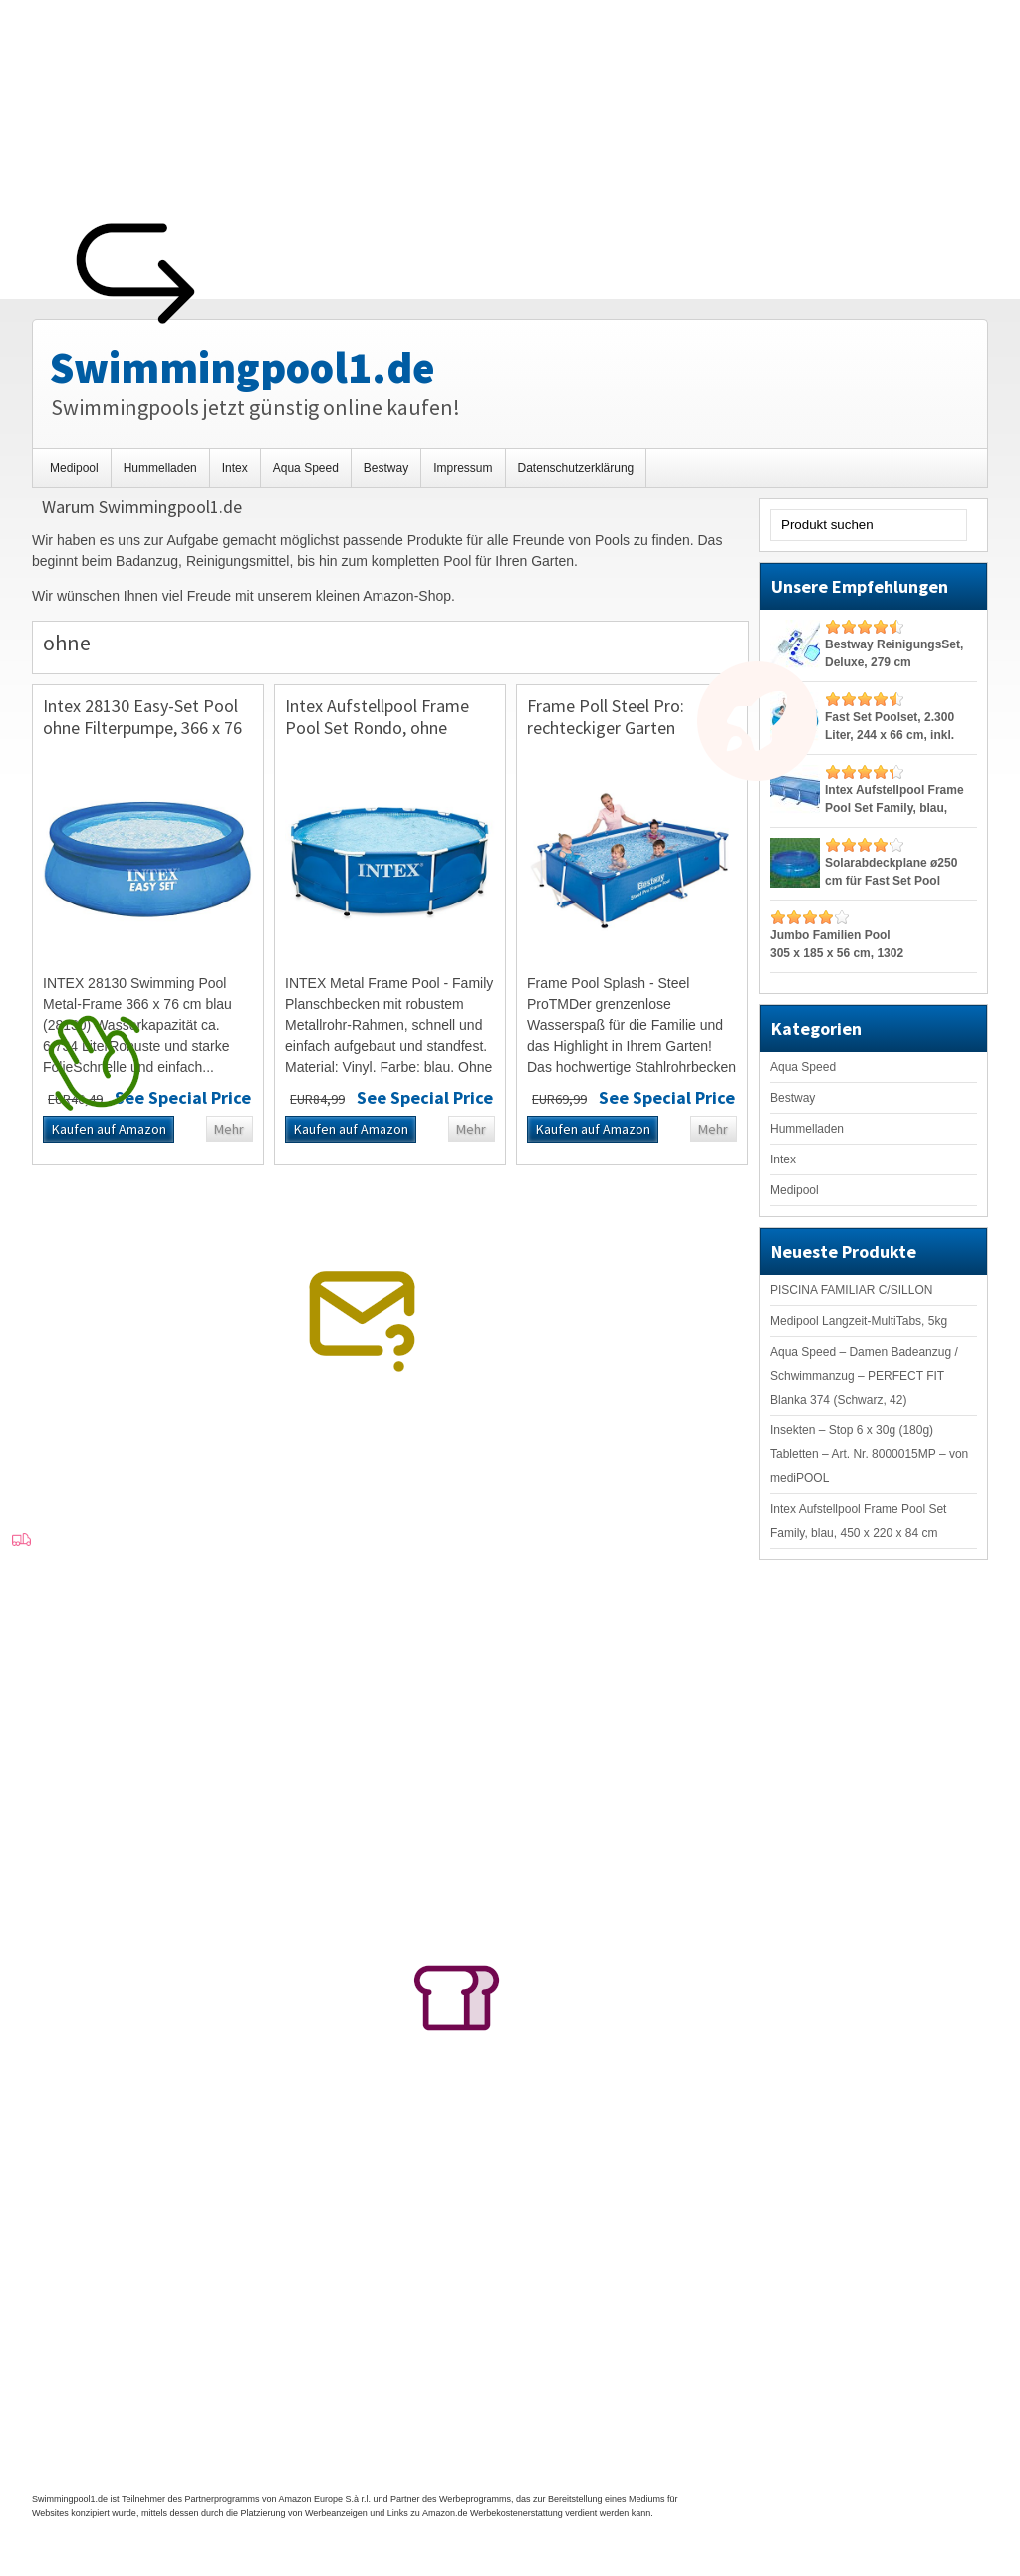  Describe the element at coordinates (362, 1313) in the screenshot. I see `email help or support` at that location.